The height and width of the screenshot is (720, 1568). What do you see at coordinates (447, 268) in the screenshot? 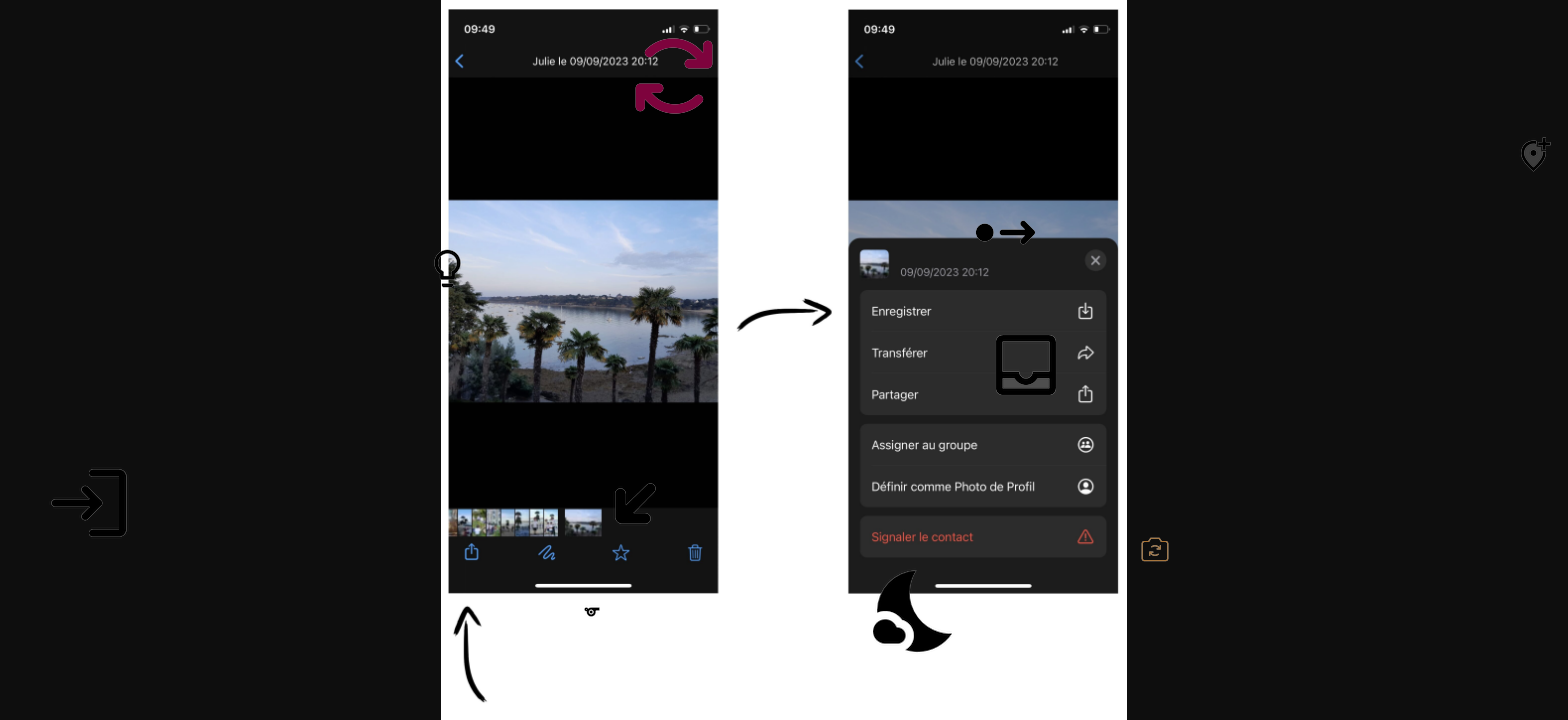
I see `view tips or suggestions` at bounding box center [447, 268].